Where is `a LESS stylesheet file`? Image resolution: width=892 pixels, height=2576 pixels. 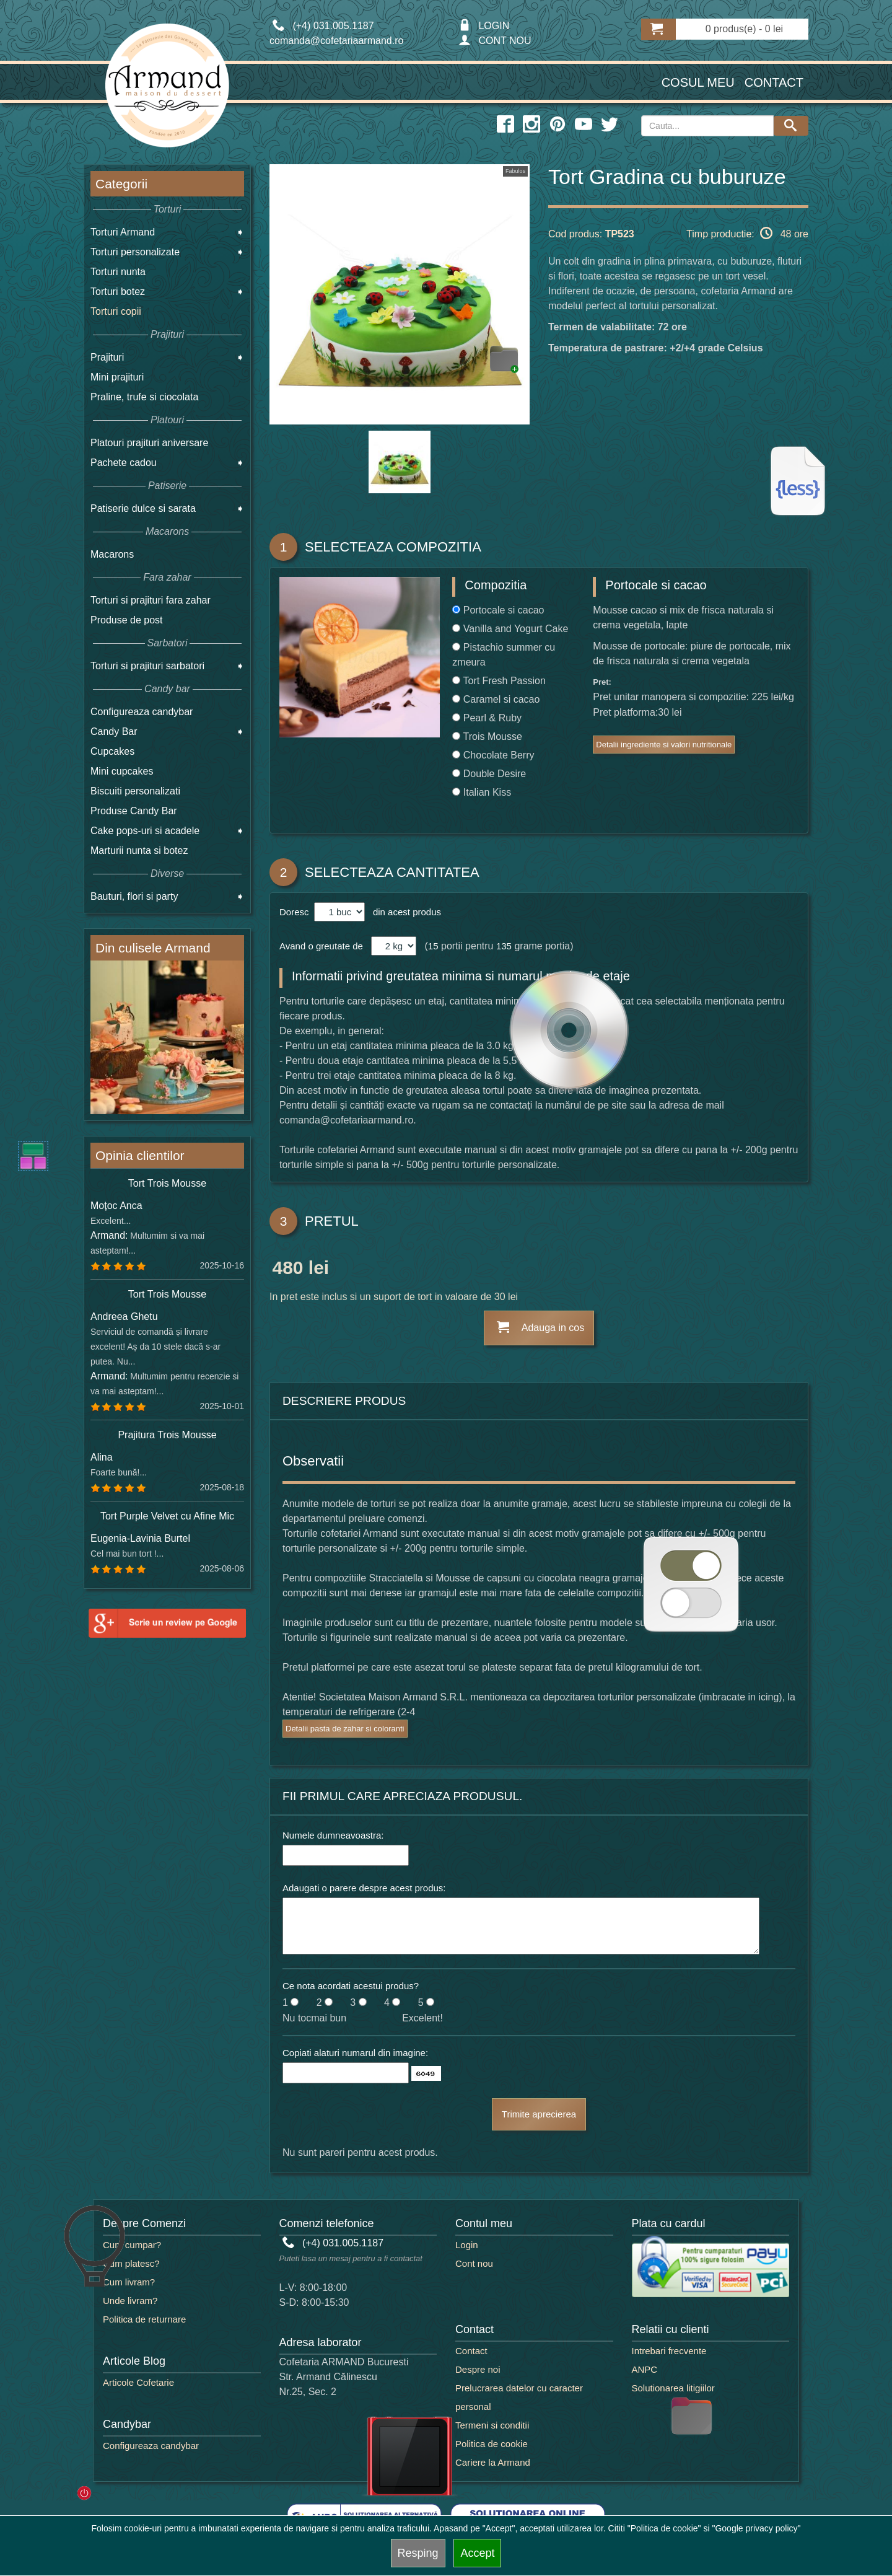 a LESS stylesheet file is located at coordinates (798, 481).